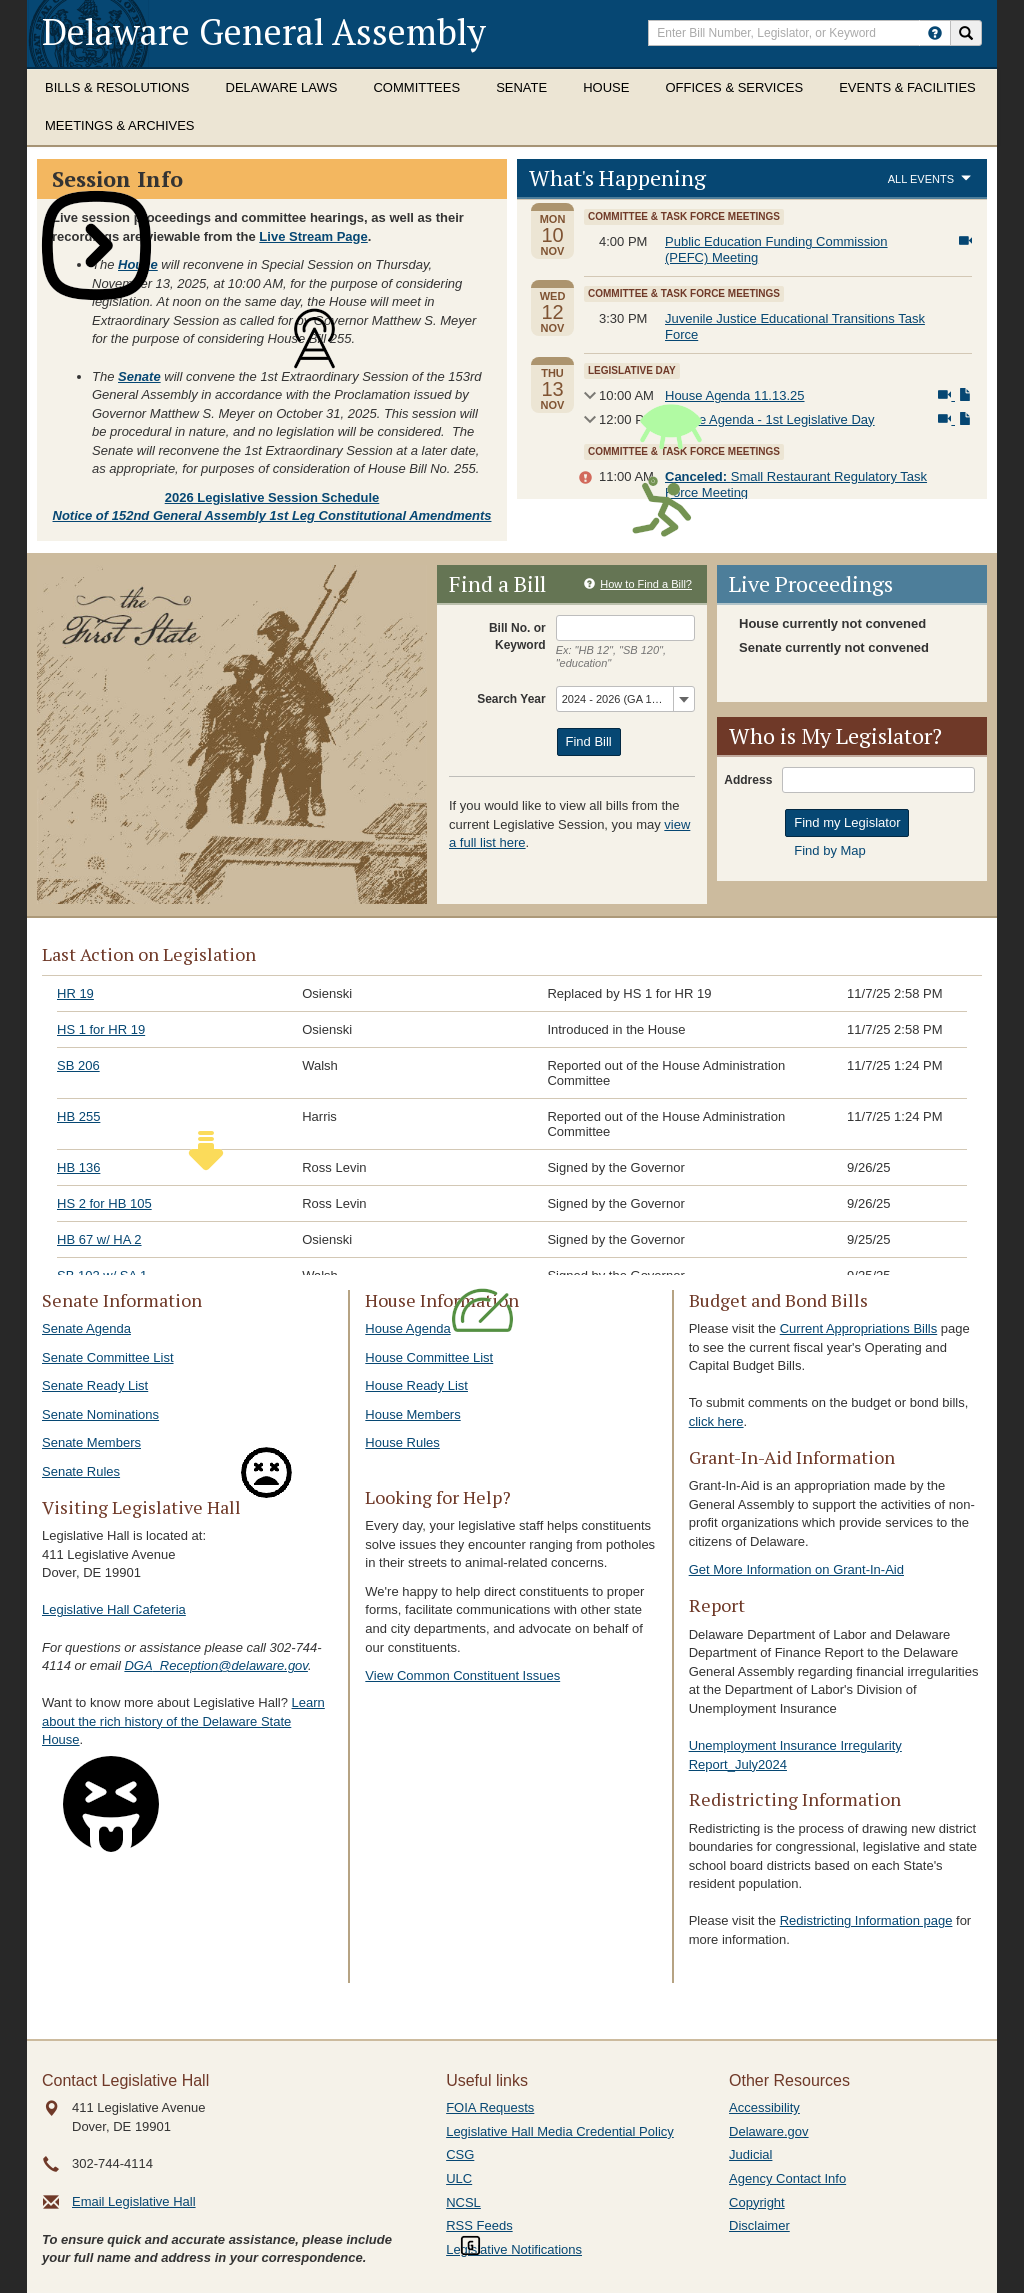 Image resolution: width=1024 pixels, height=2293 pixels. What do you see at coordinates (482, 1312) in the screenshot?
I see `view speed or performance metrics` at bounding box center [482, 1312].